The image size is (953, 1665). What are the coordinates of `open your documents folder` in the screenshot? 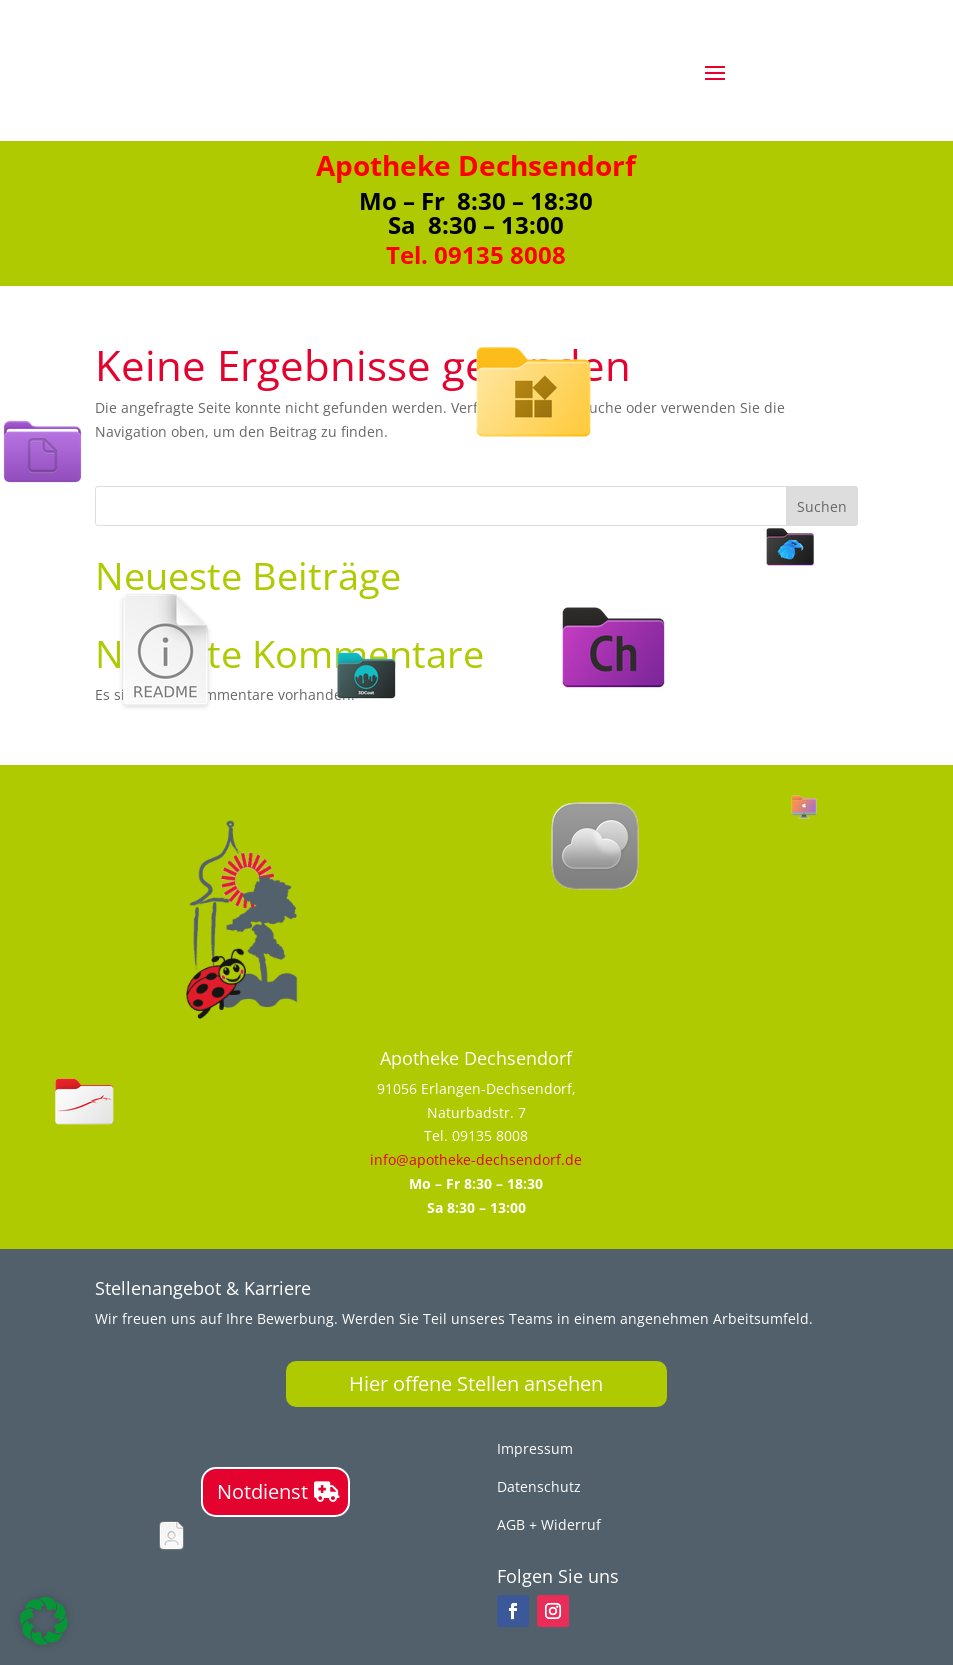 It's located at (42, 451).